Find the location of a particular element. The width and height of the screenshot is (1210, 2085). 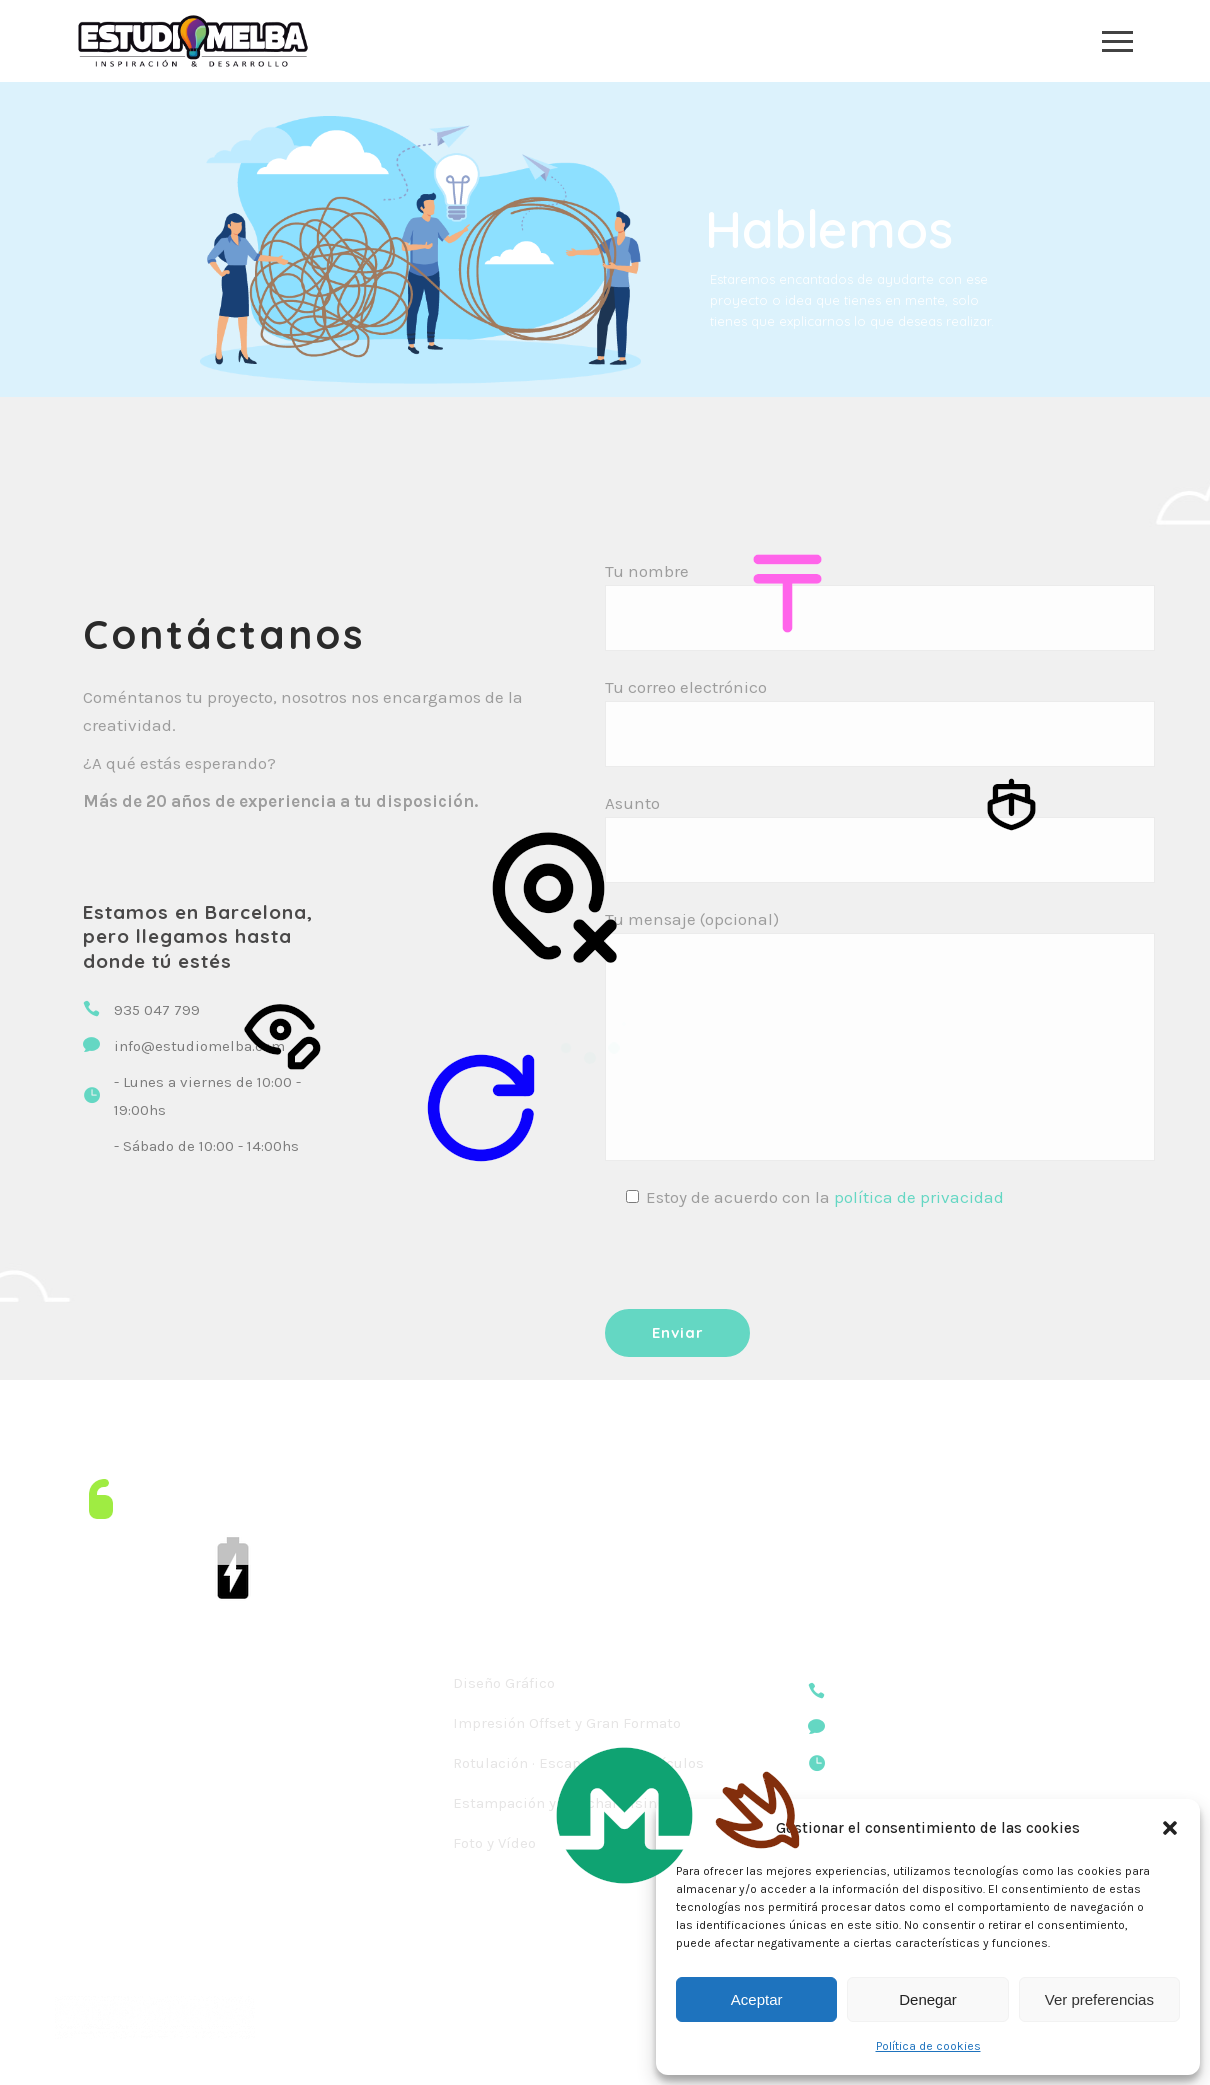

indicates battery is charging at 60% capacity is located at coordinates (233, 1568).